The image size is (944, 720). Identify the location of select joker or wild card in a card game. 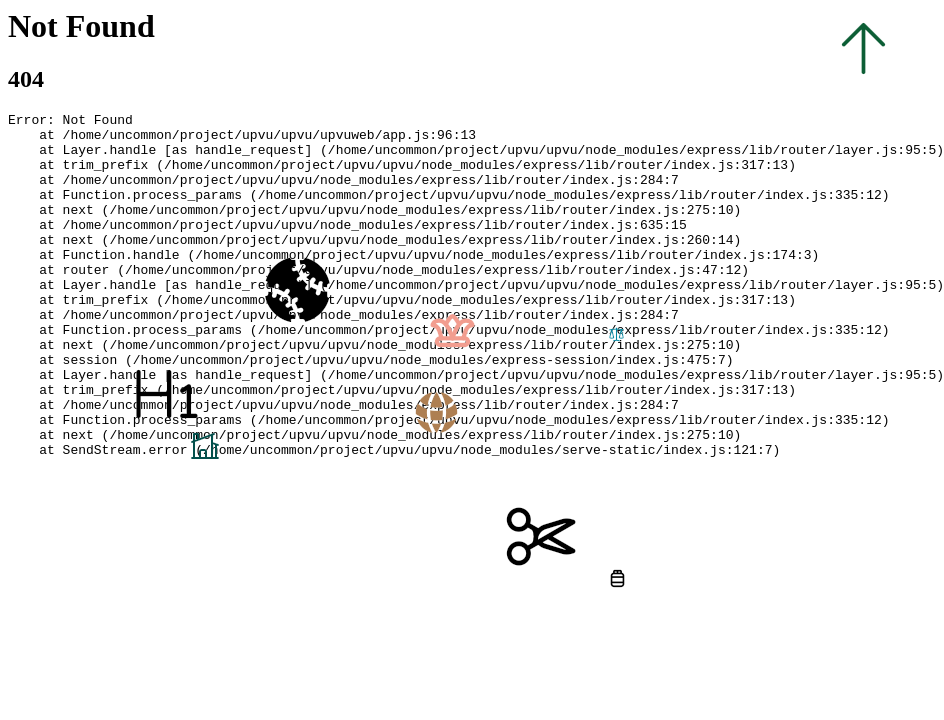
(452, 329).